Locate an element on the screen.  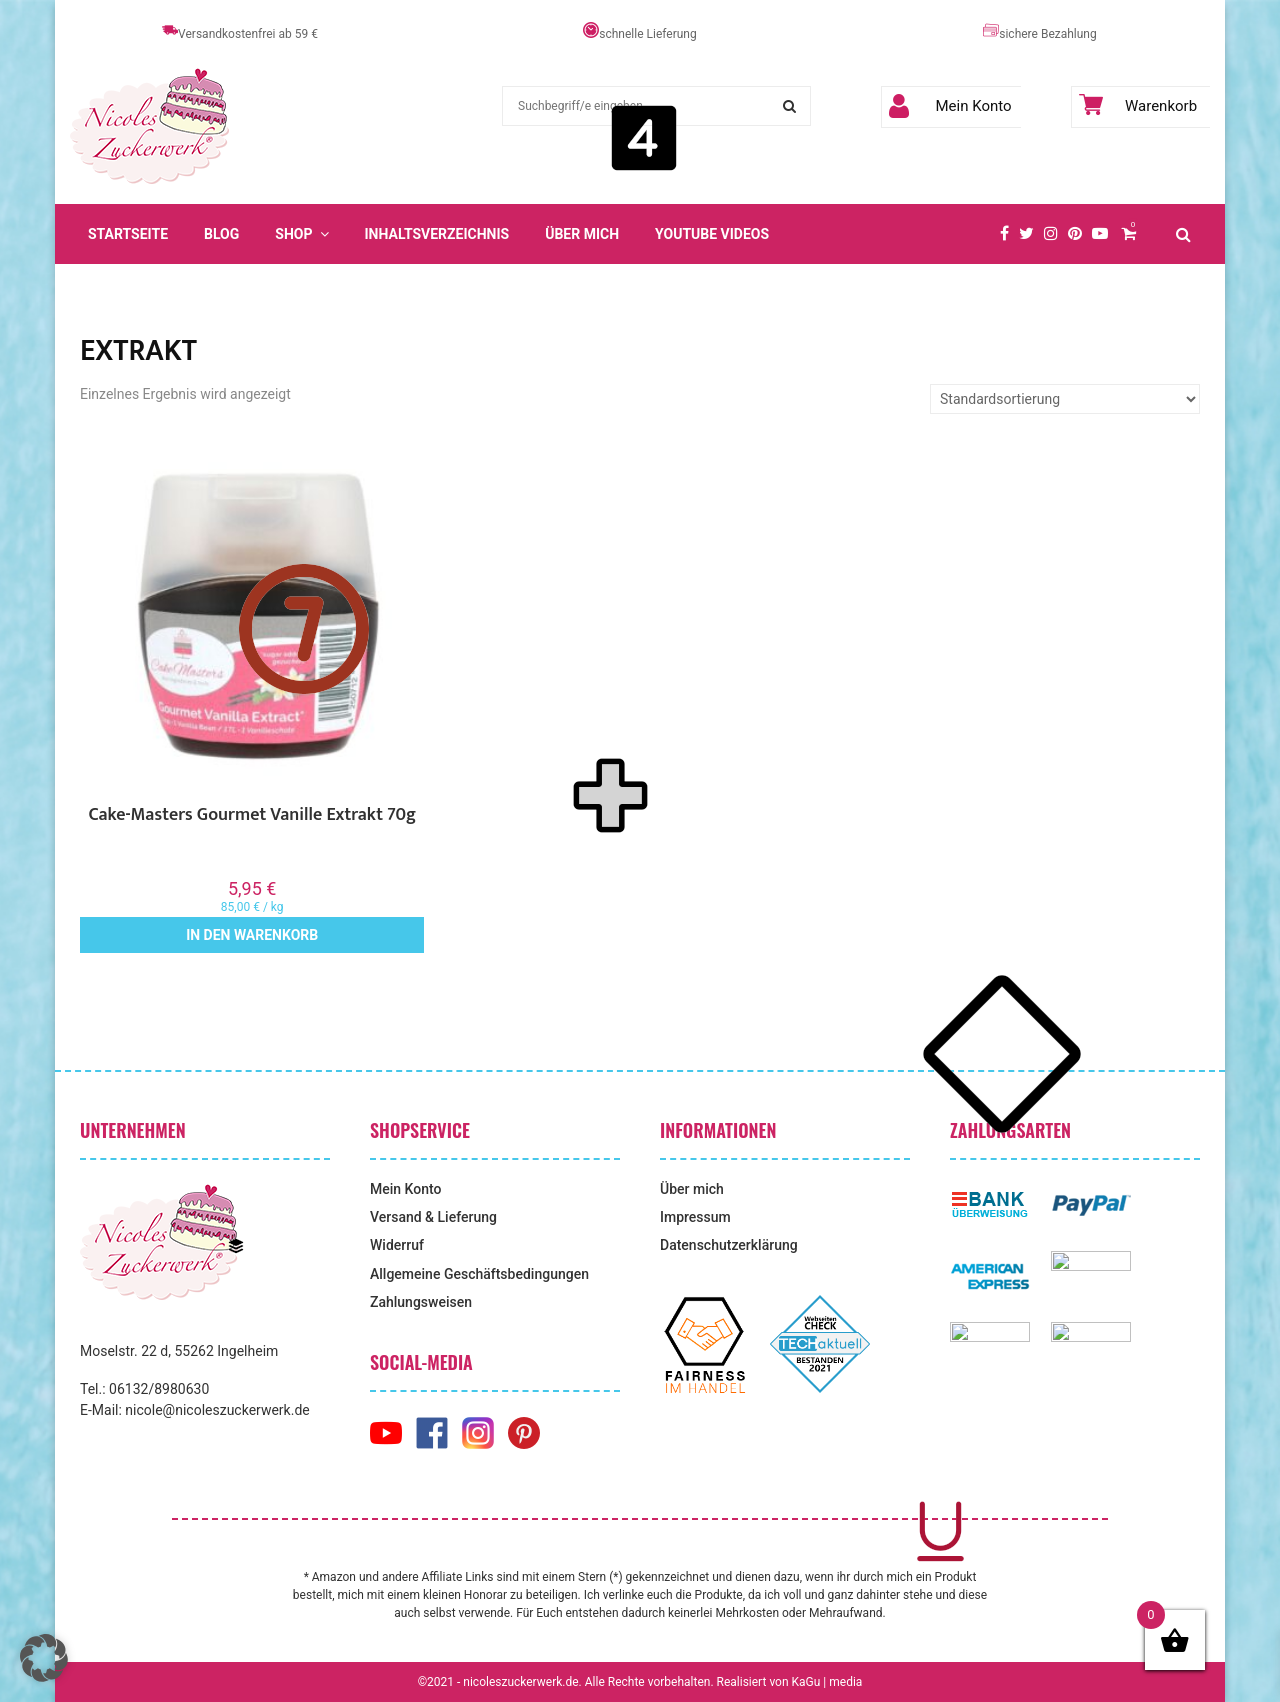
indicates premium or exclusive content is located at coordinates (1002, 1054).